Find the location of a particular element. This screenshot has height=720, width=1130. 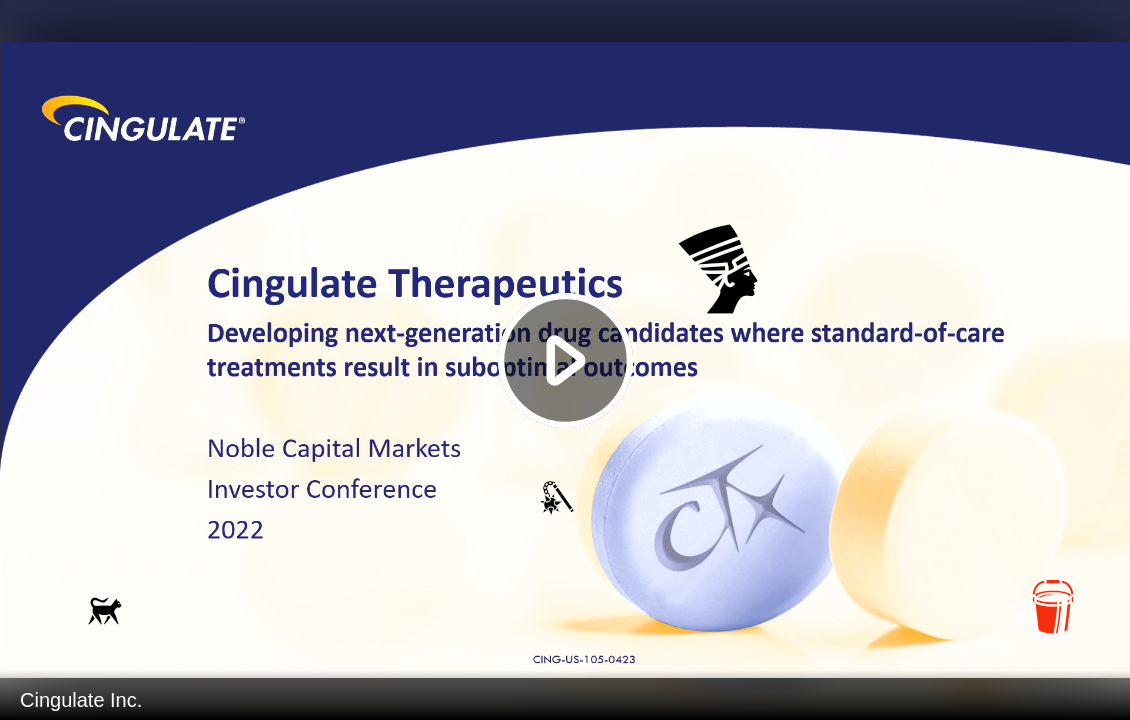

a bucket or container item in game inventory is located at coordinates (1053, 605).